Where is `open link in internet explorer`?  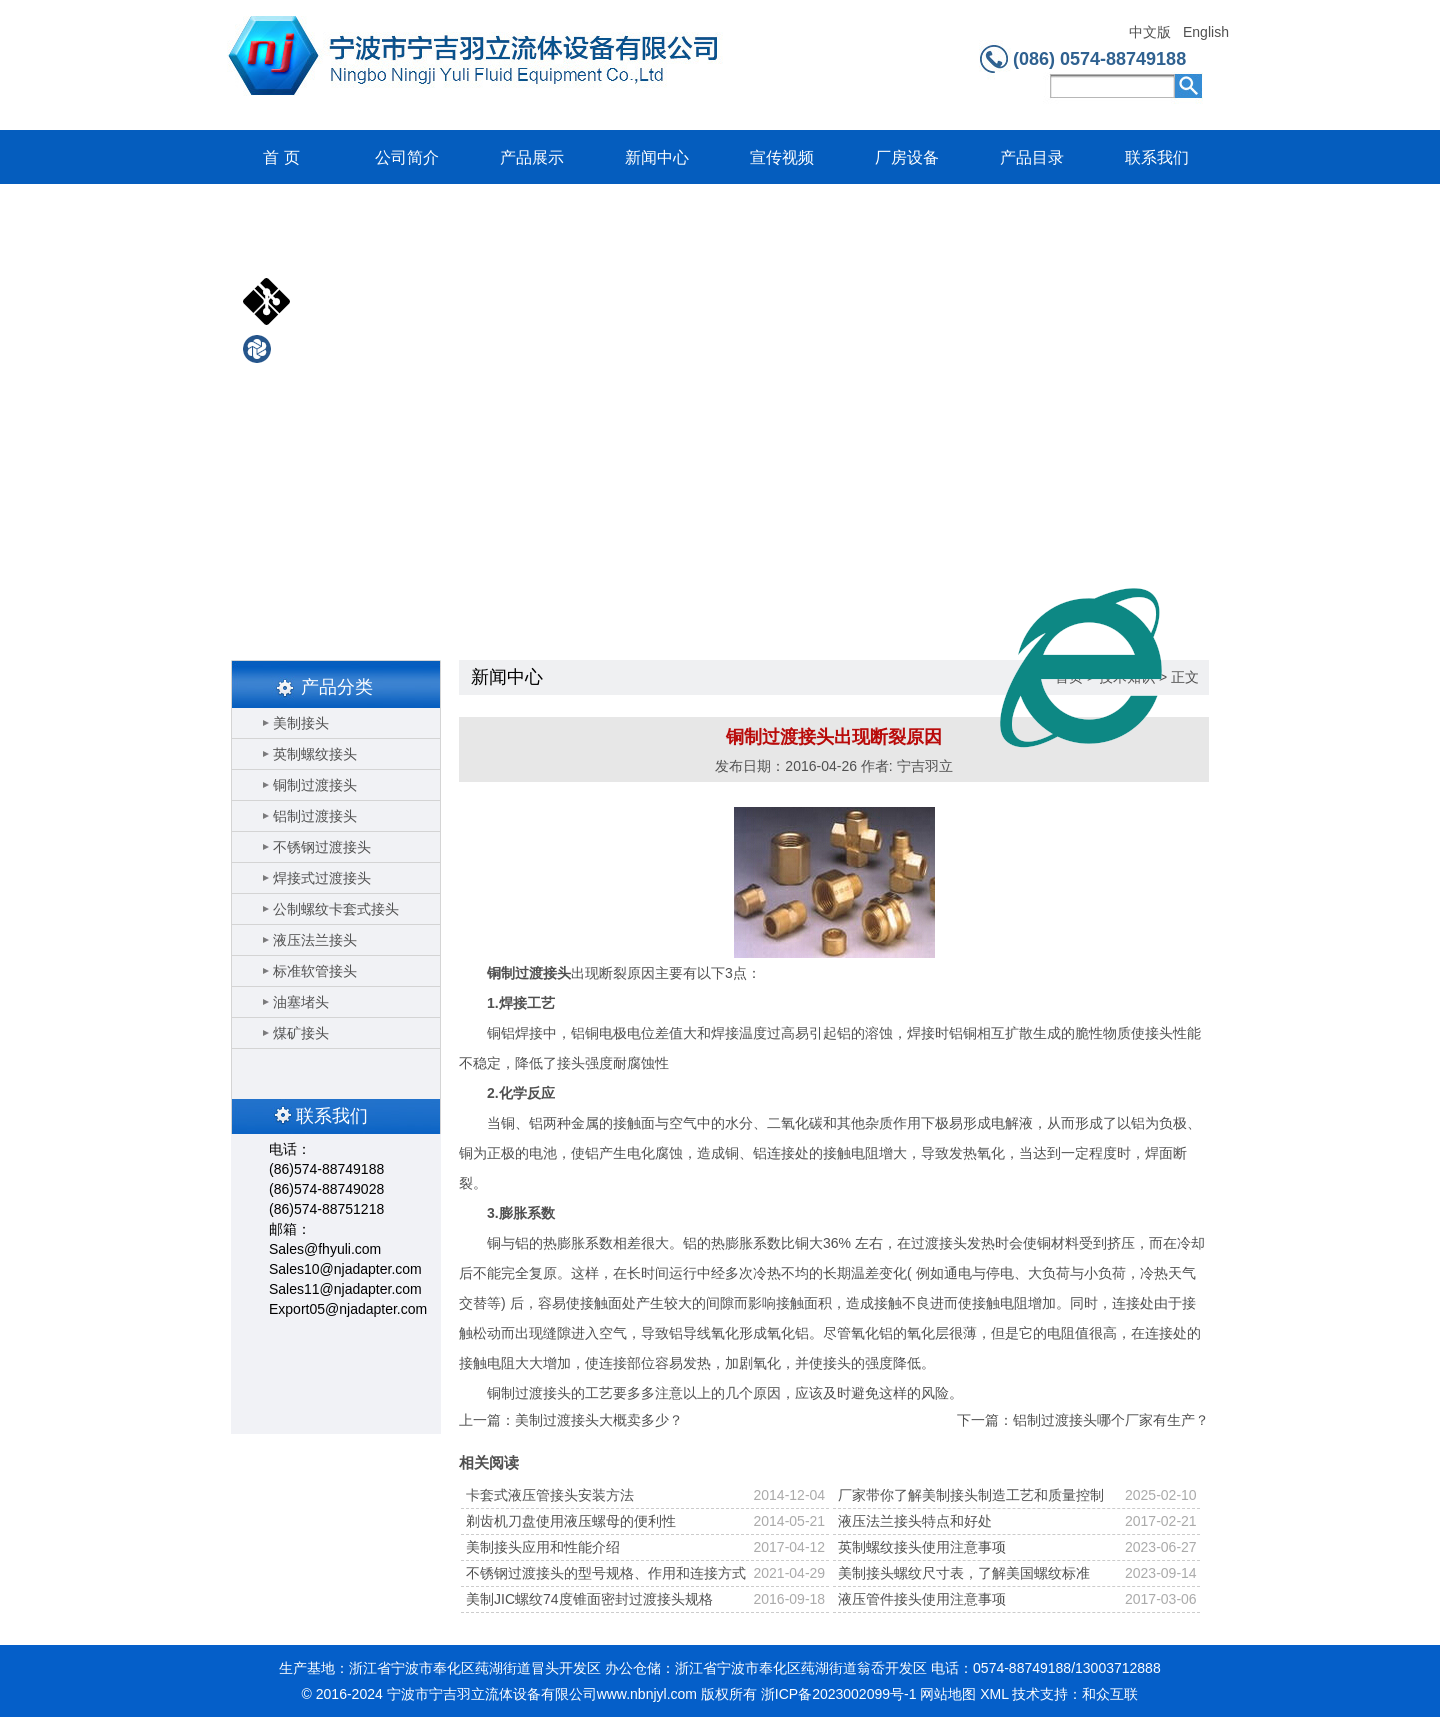 open link in internet explorer is located at coordinates (1085, 671).